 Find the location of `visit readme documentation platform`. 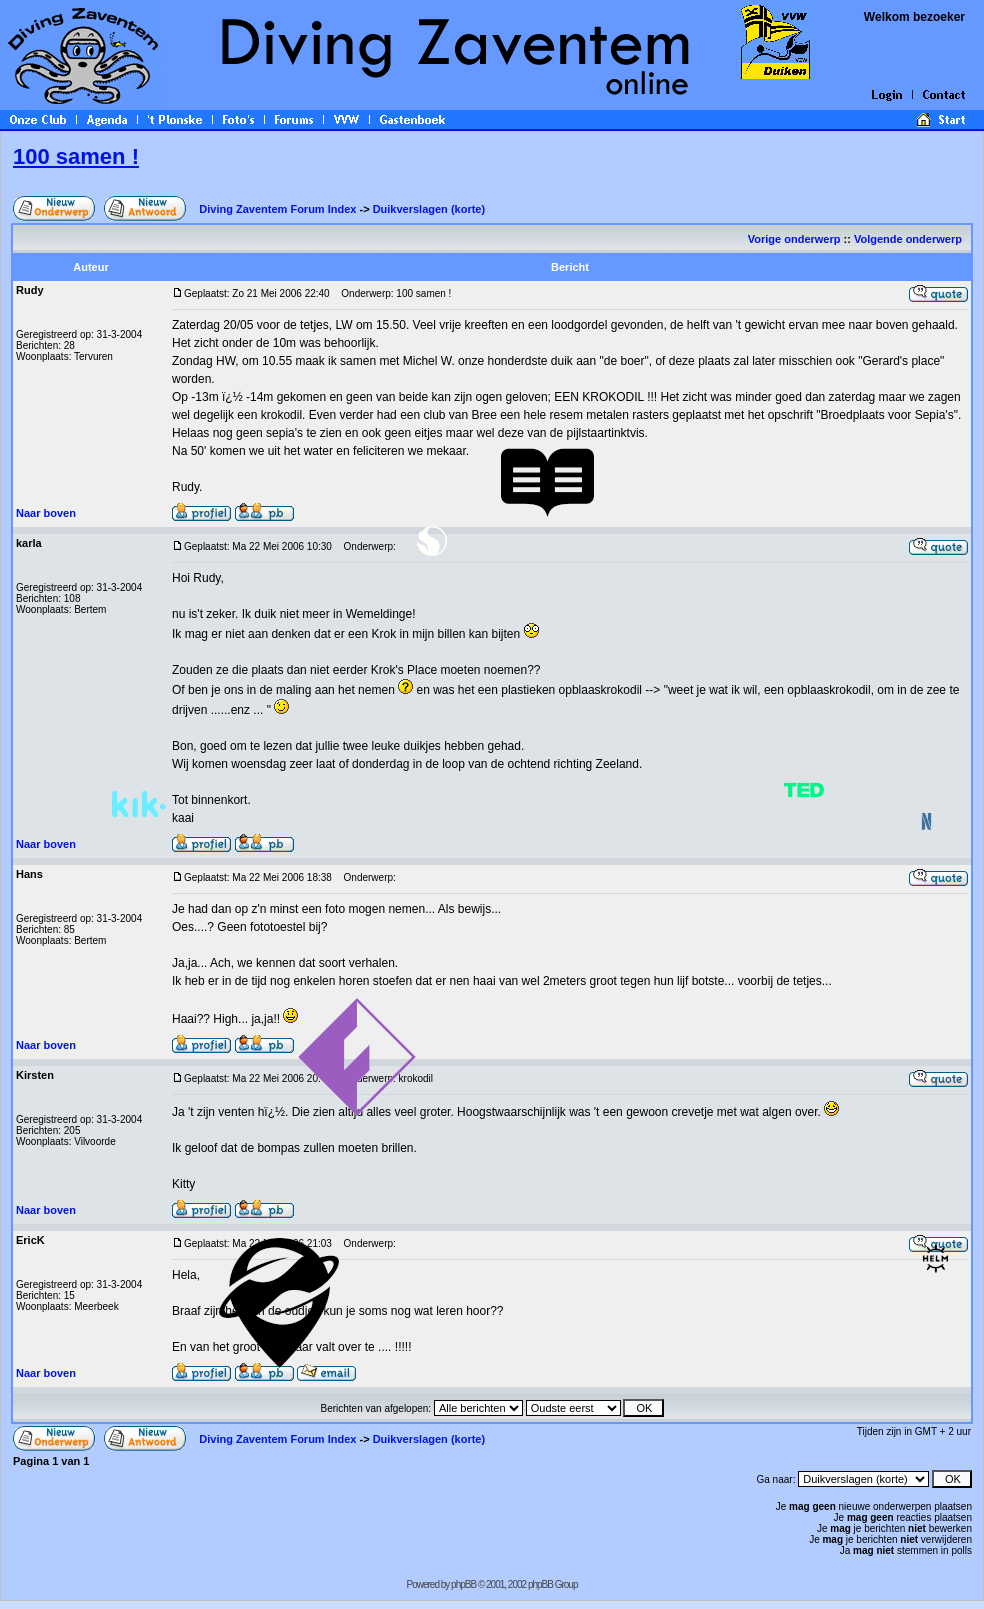

visit readme documentation platform is located at coordinates (547, 482).